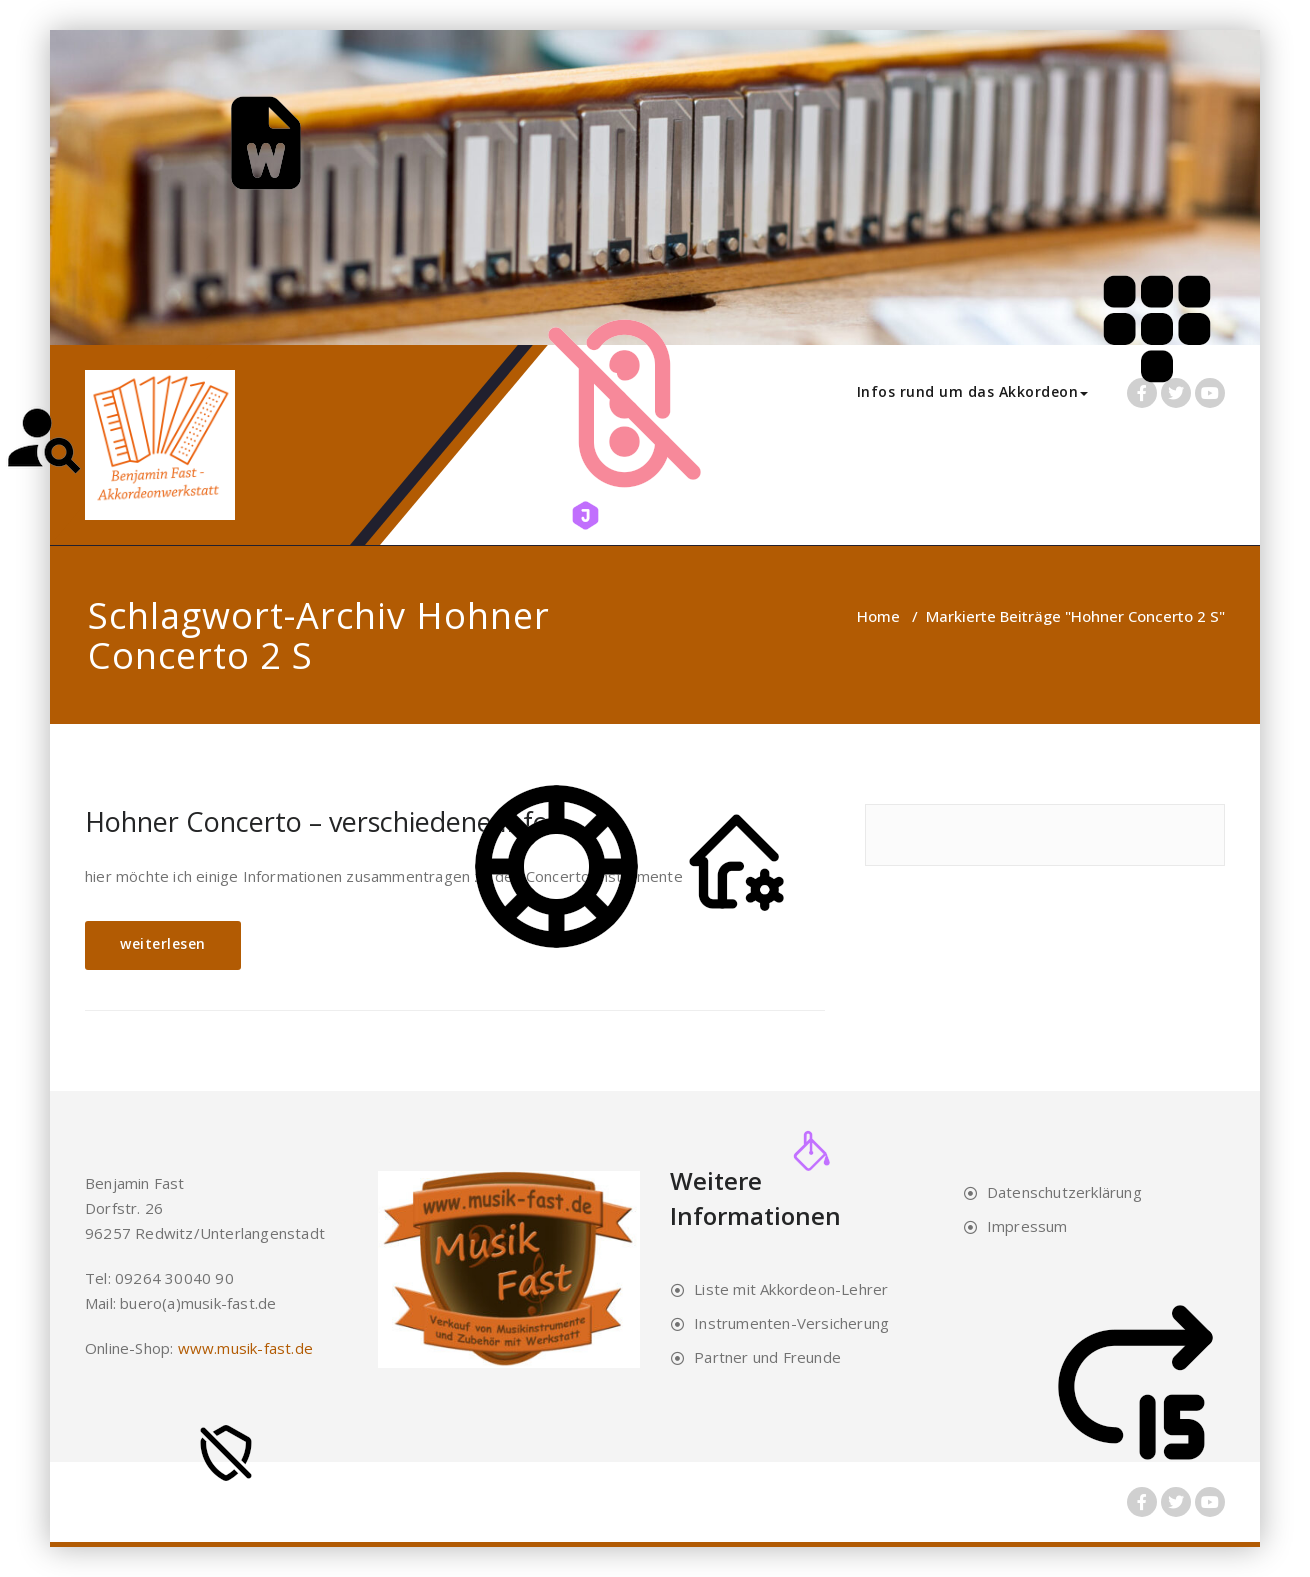 The height and width of the screenshot is (1577, 1310). I want to click on open a Microsoft Word document, so click(266, 143).